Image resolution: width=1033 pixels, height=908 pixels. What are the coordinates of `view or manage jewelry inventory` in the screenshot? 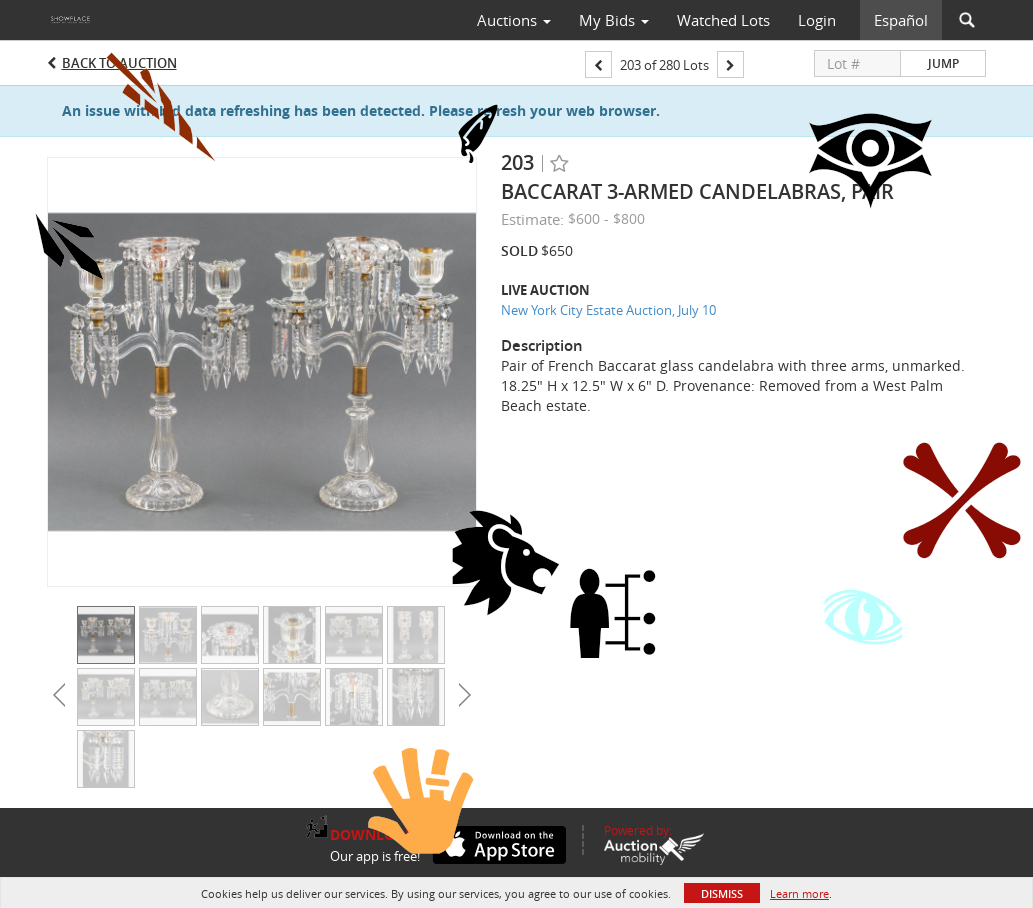 It's located at (421, 801).